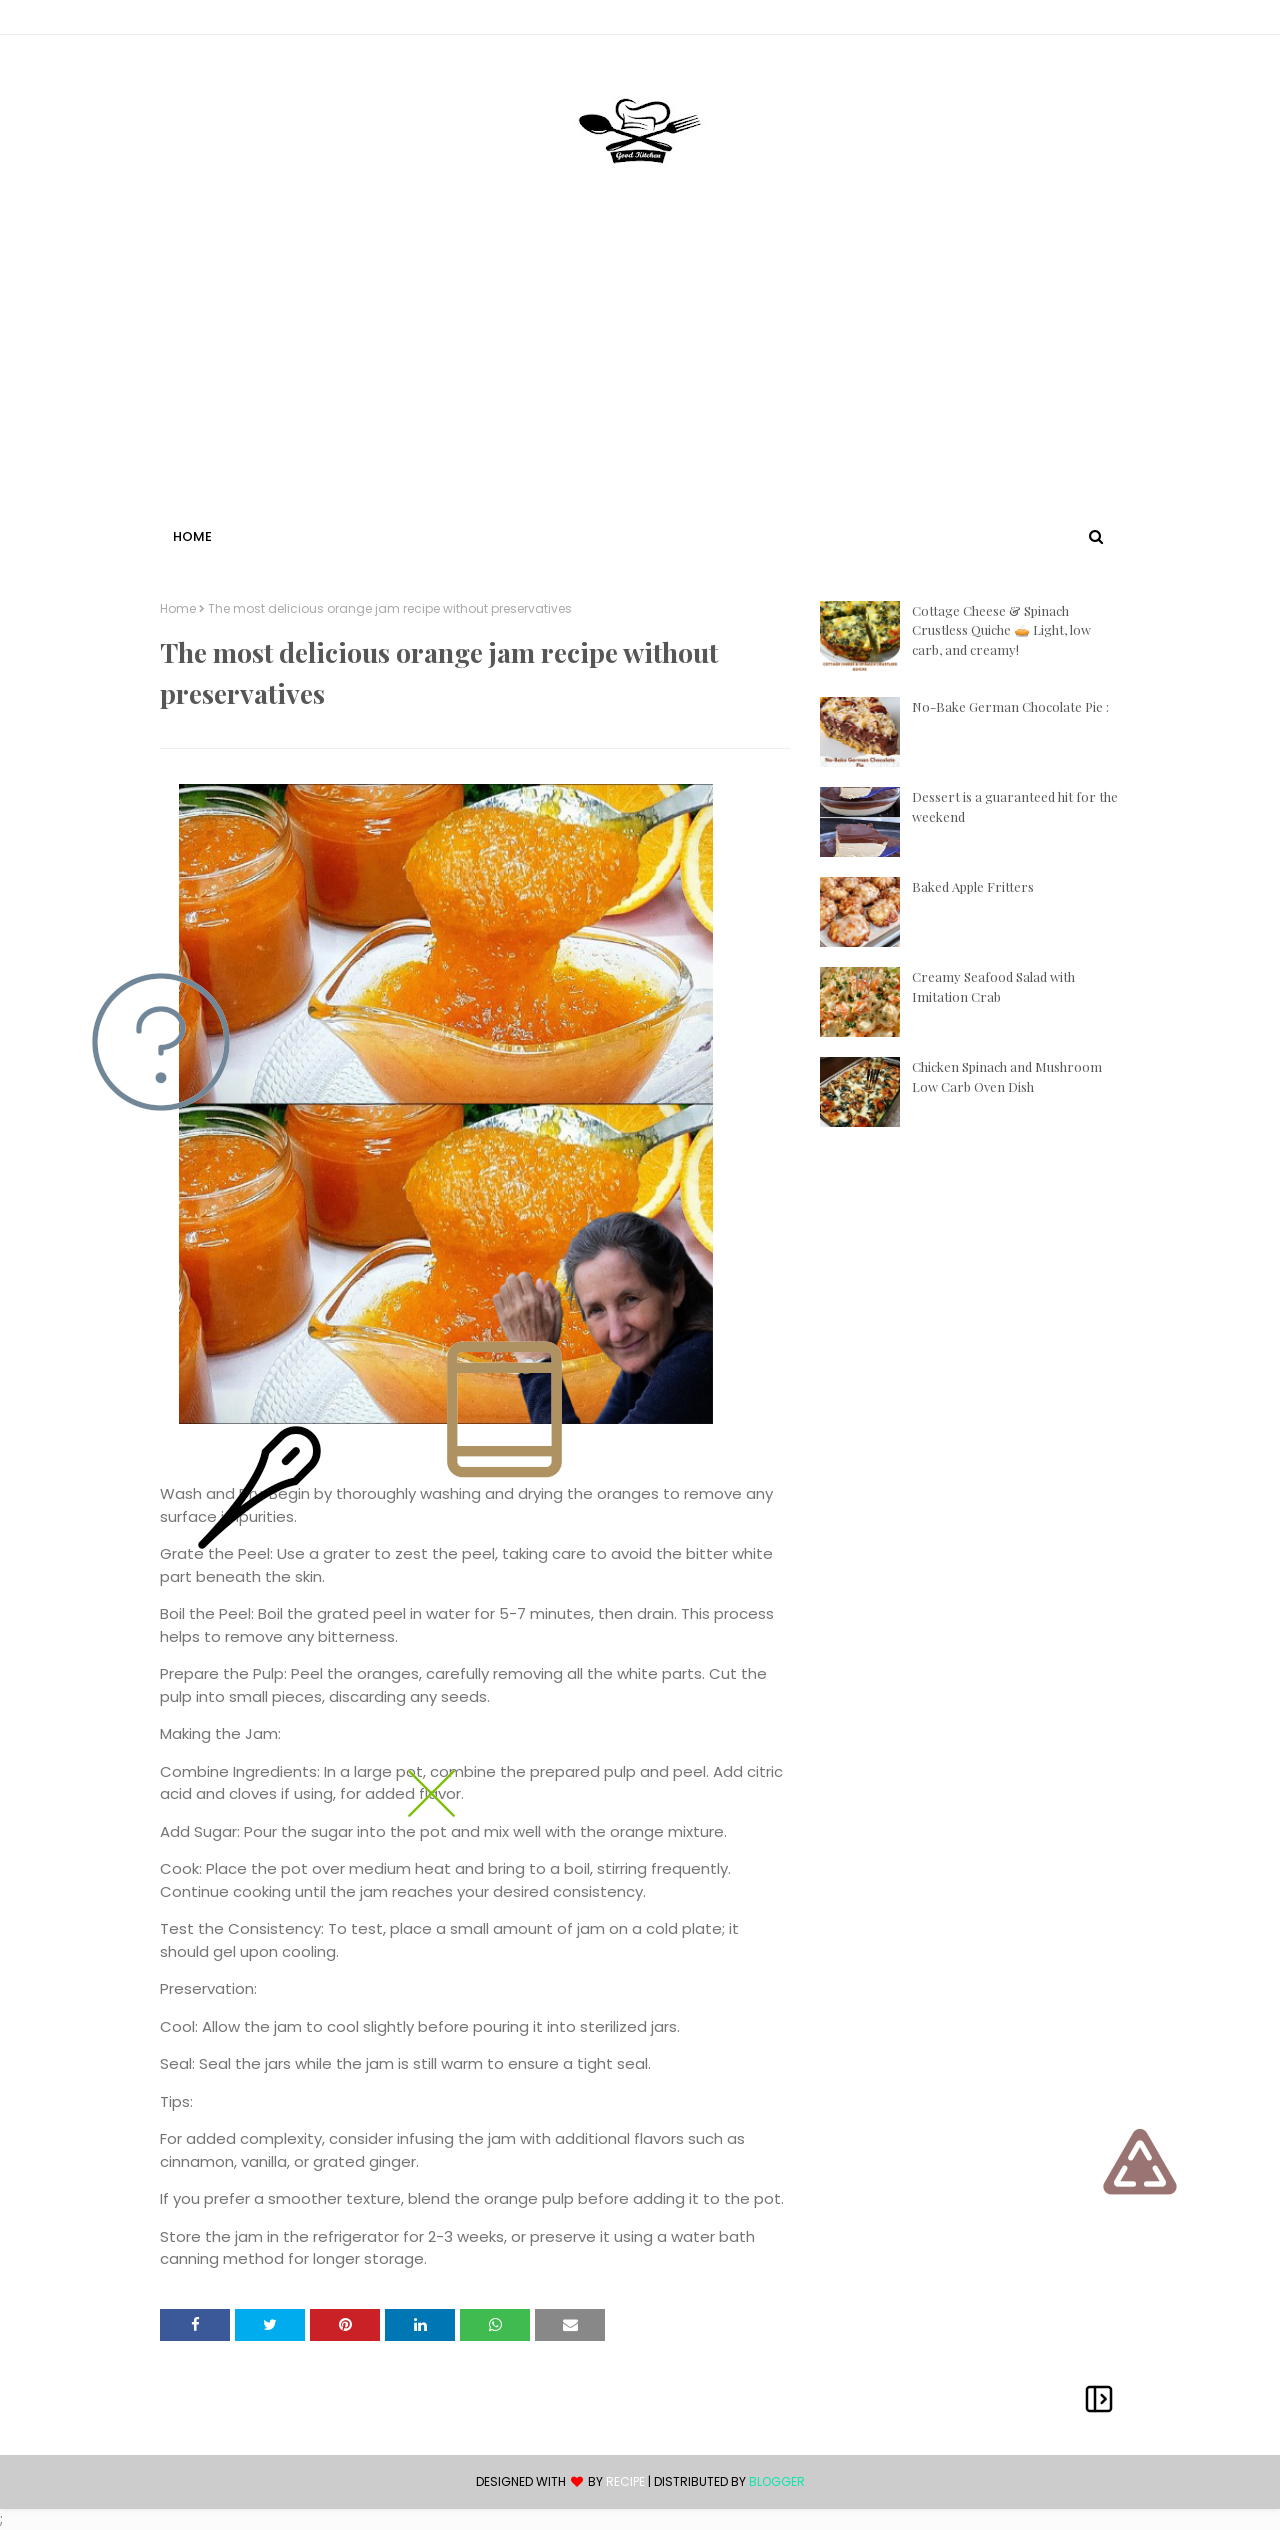  I want to click on expand the left sidebar panel, so click(1099, 2399).